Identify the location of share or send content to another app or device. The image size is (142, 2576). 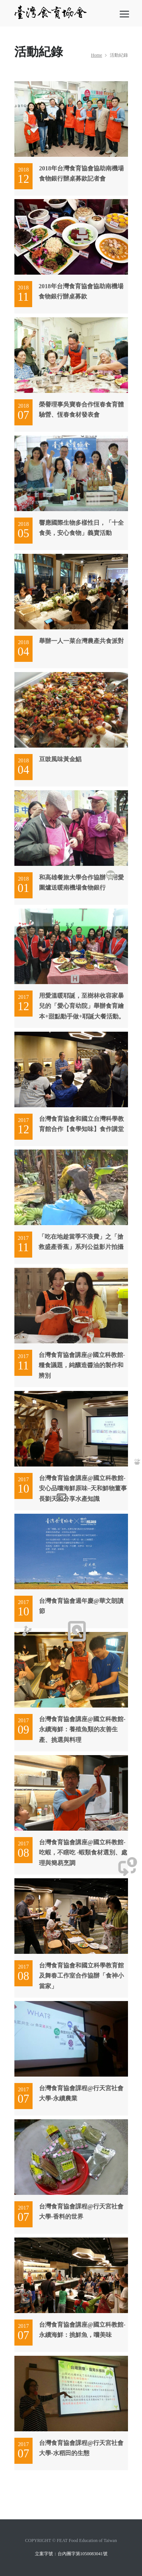
(28, 1631).